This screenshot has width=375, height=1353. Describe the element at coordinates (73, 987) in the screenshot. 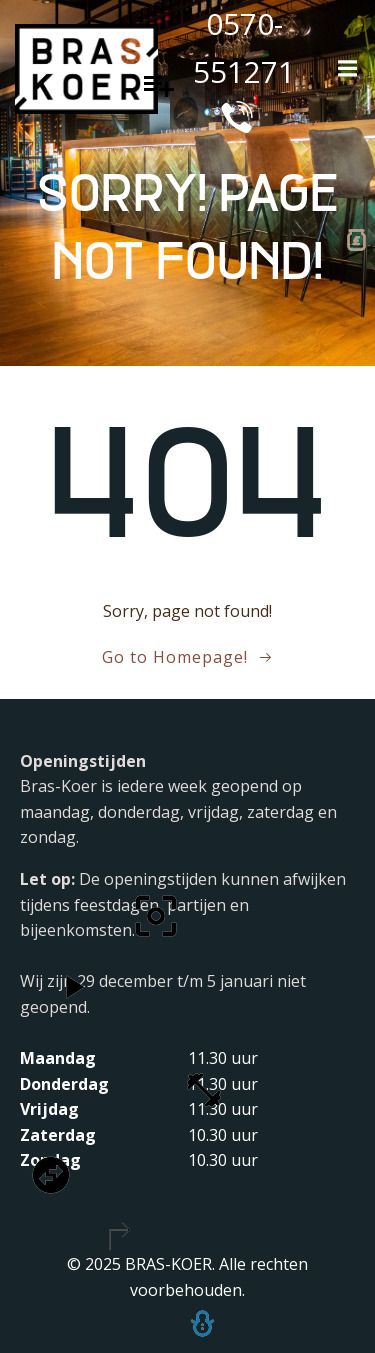

I see `start media playback` at that location.